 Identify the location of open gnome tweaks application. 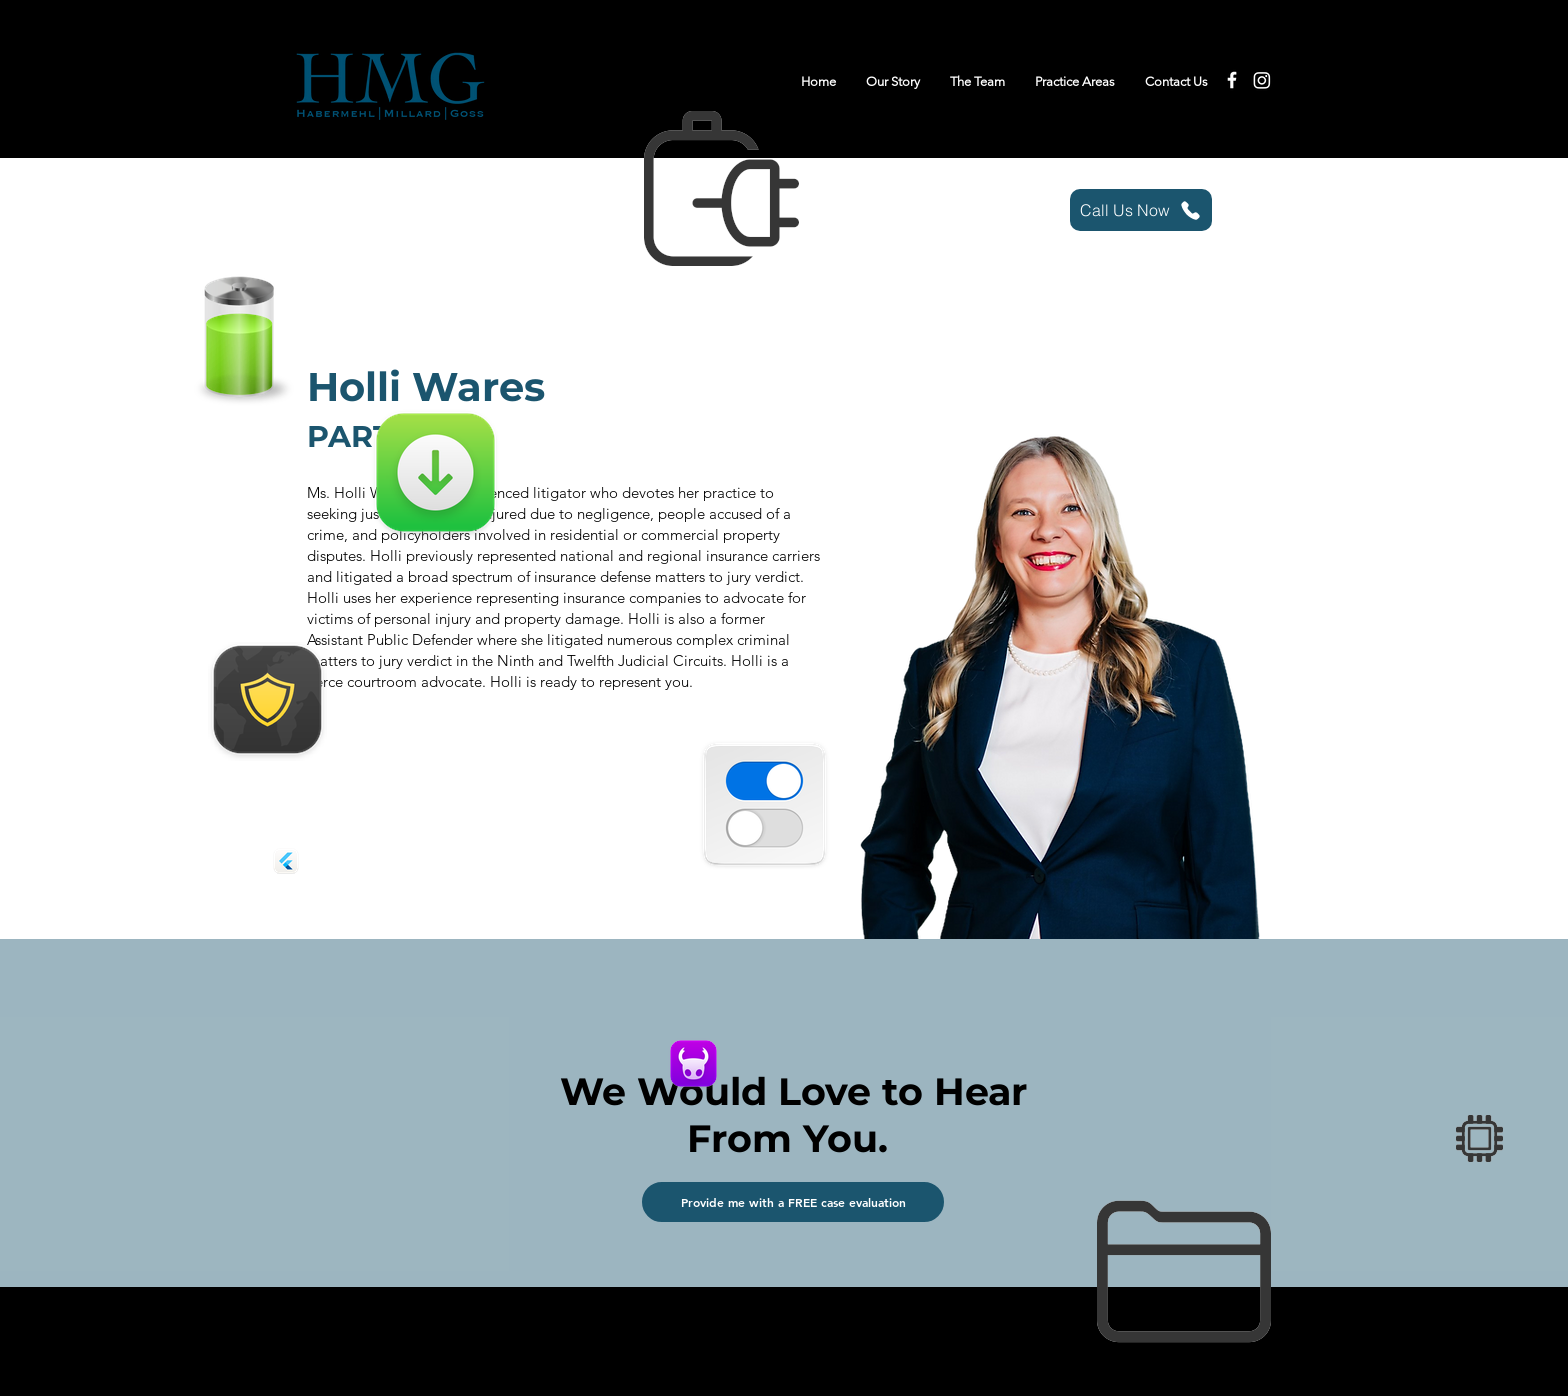
(764, 804).